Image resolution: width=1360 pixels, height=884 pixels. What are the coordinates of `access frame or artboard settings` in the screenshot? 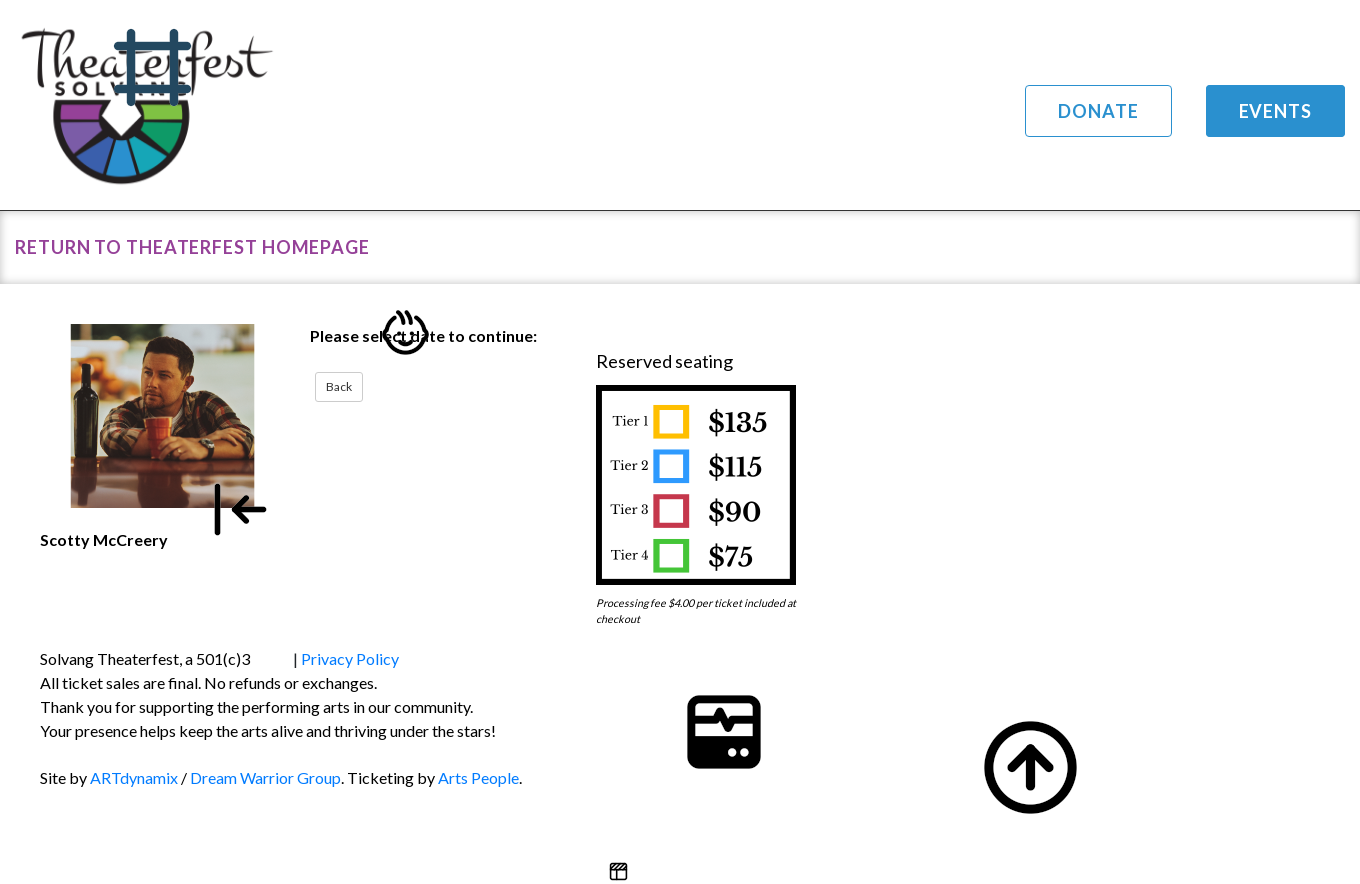 It's located at (152, 67).